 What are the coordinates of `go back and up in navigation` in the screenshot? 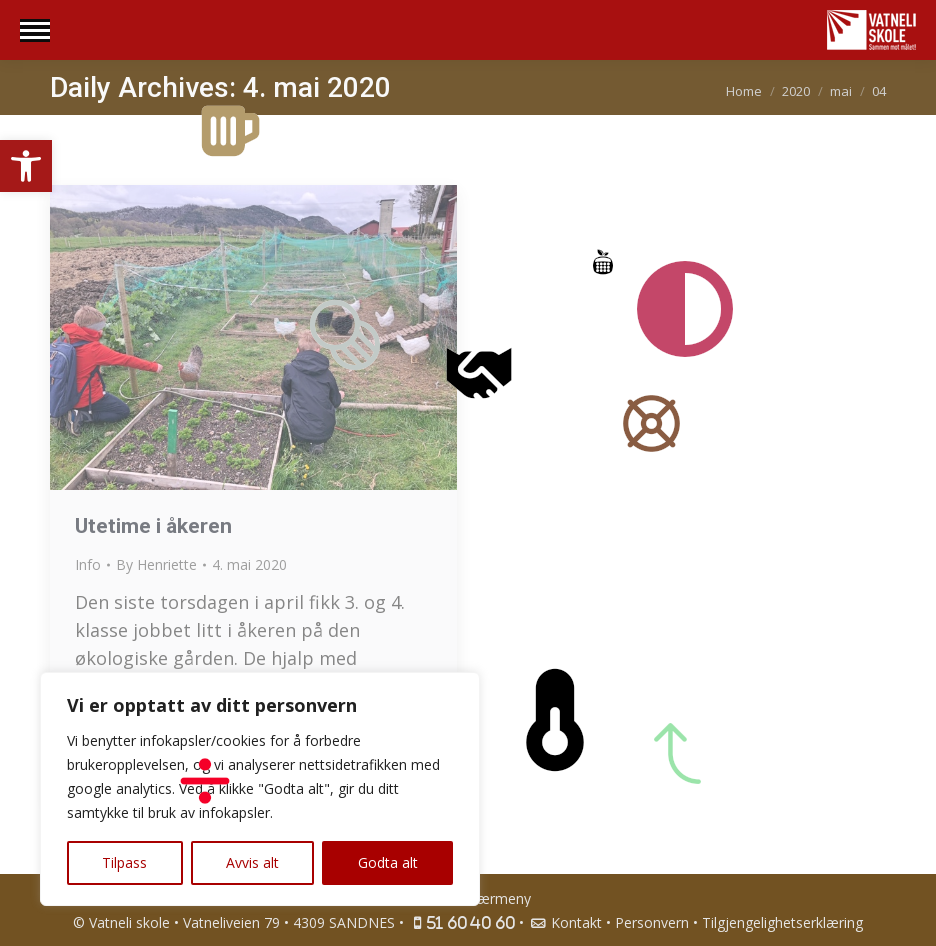 It's located at (677, 753).